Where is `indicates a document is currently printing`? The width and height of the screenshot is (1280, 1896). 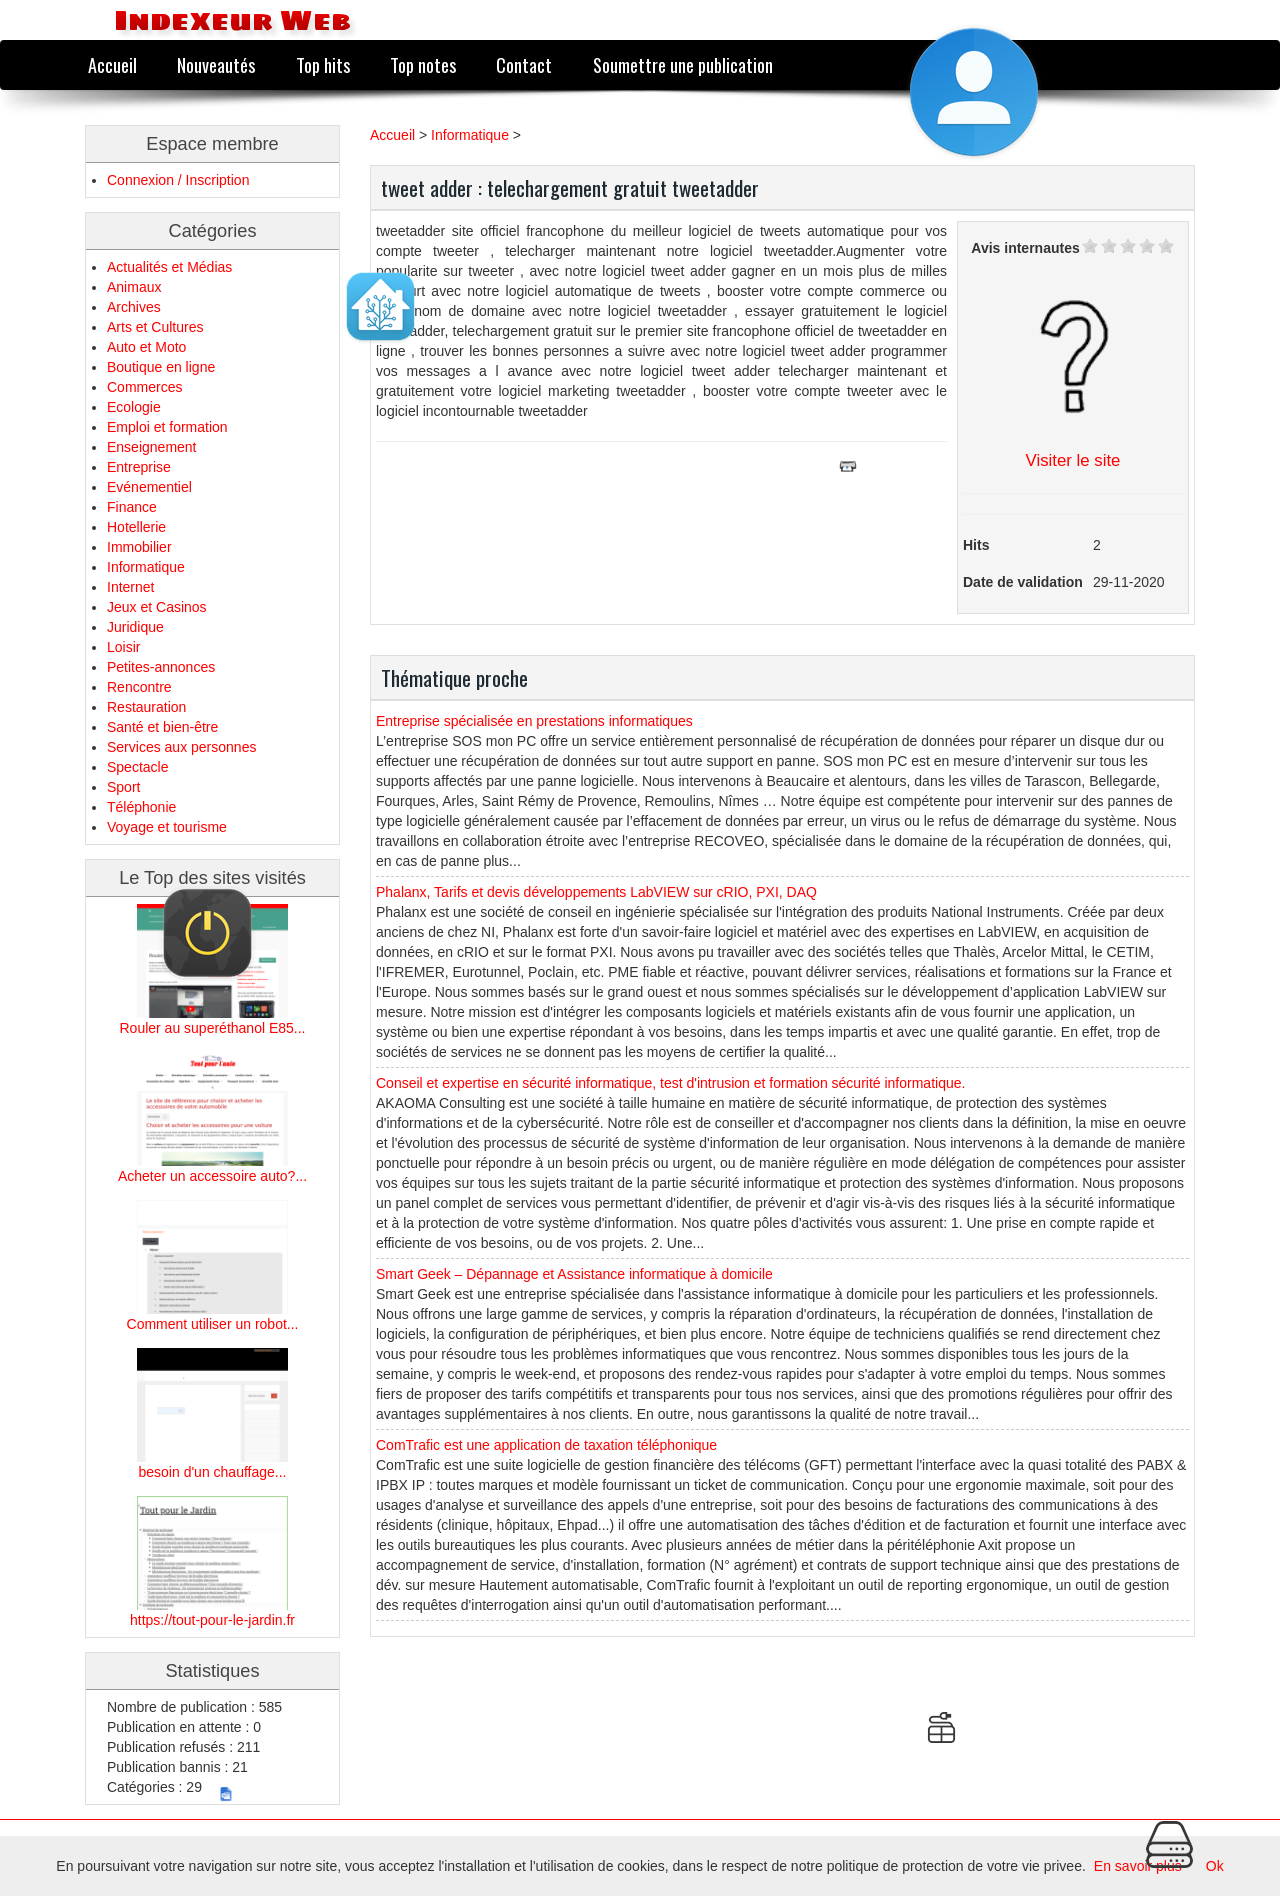 indicates a document is currently printing is located at coordinates (848, 466).